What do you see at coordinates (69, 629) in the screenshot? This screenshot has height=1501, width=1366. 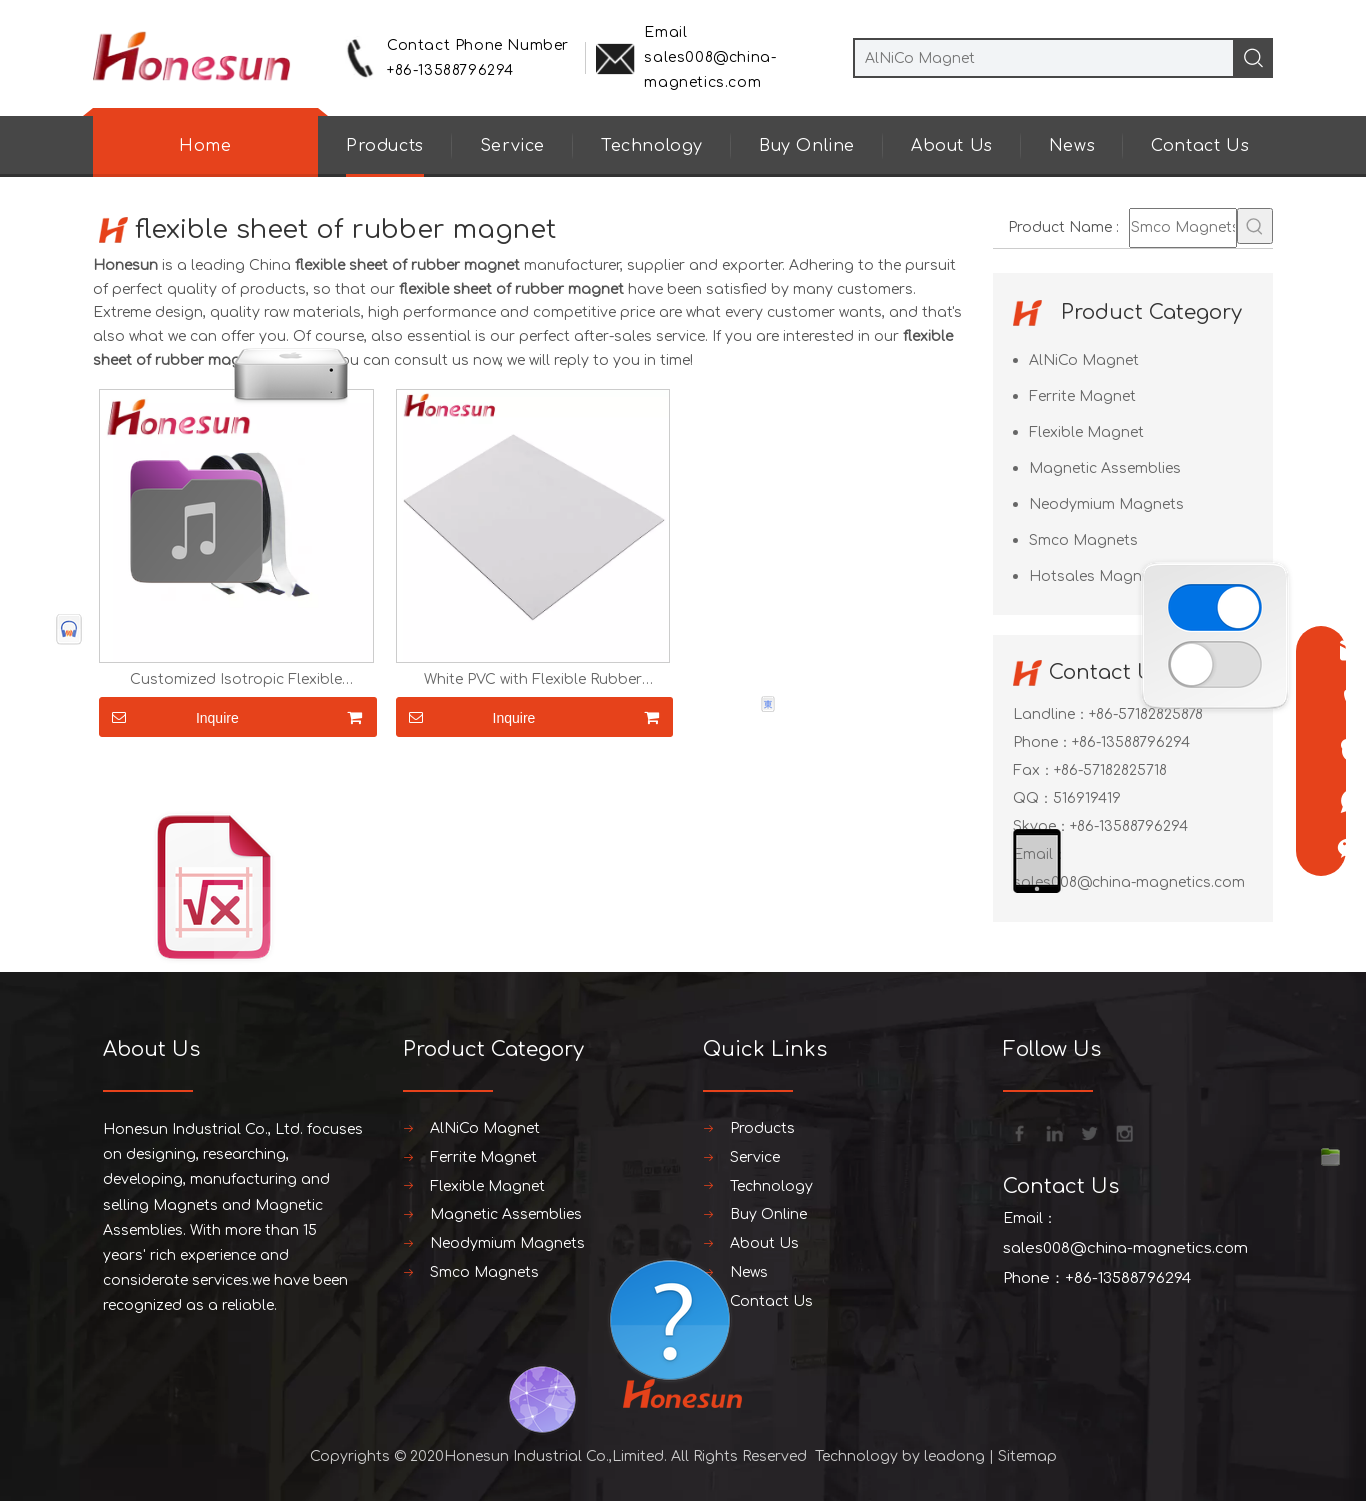 I see `an audacity audio project file` at bounding box center [69, 629].